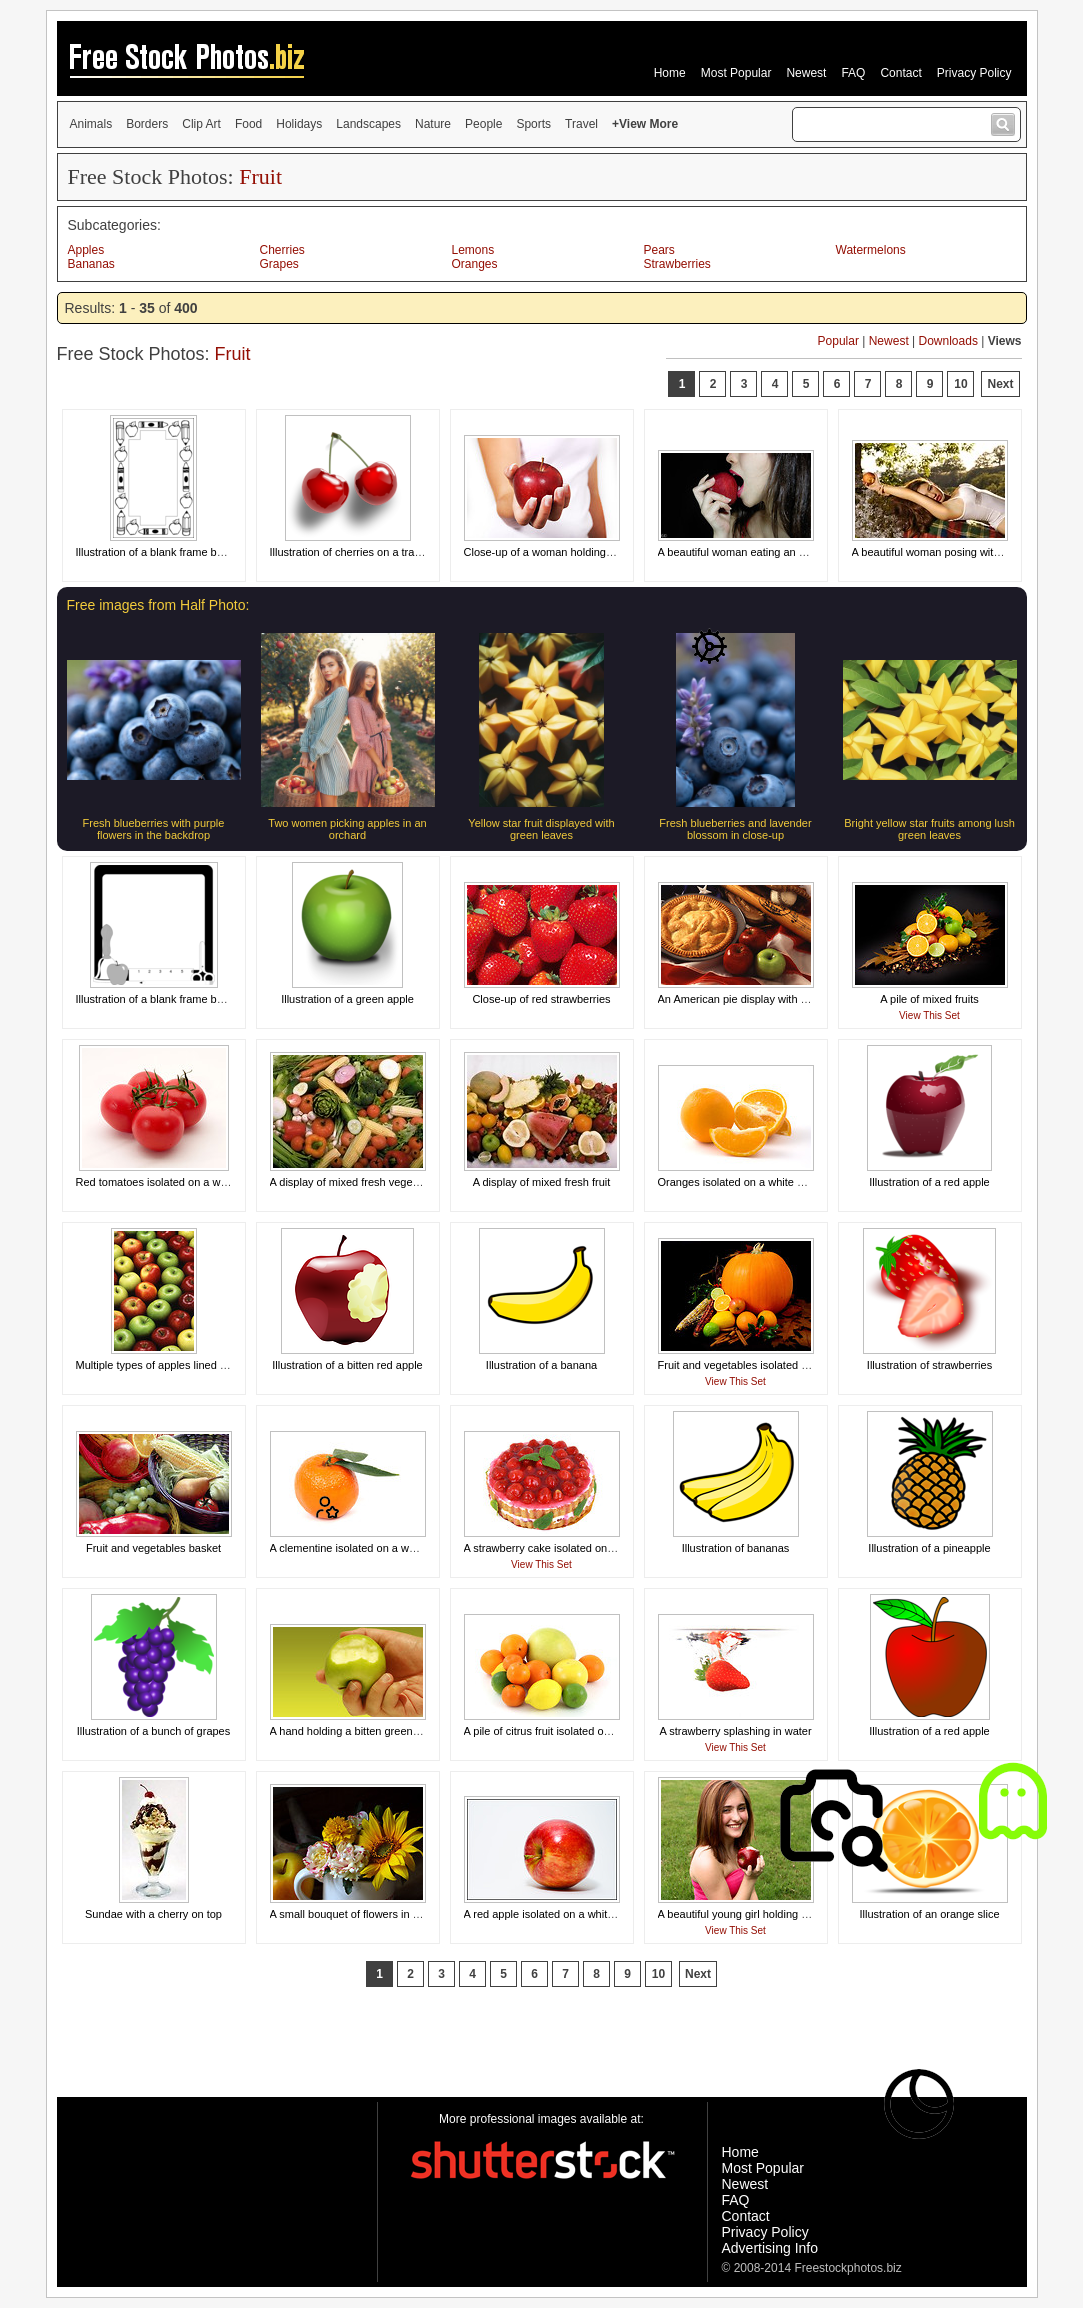  Describe the element at coordinates (831, 1815) in the screenshot. I see `search photos or images` at that location.